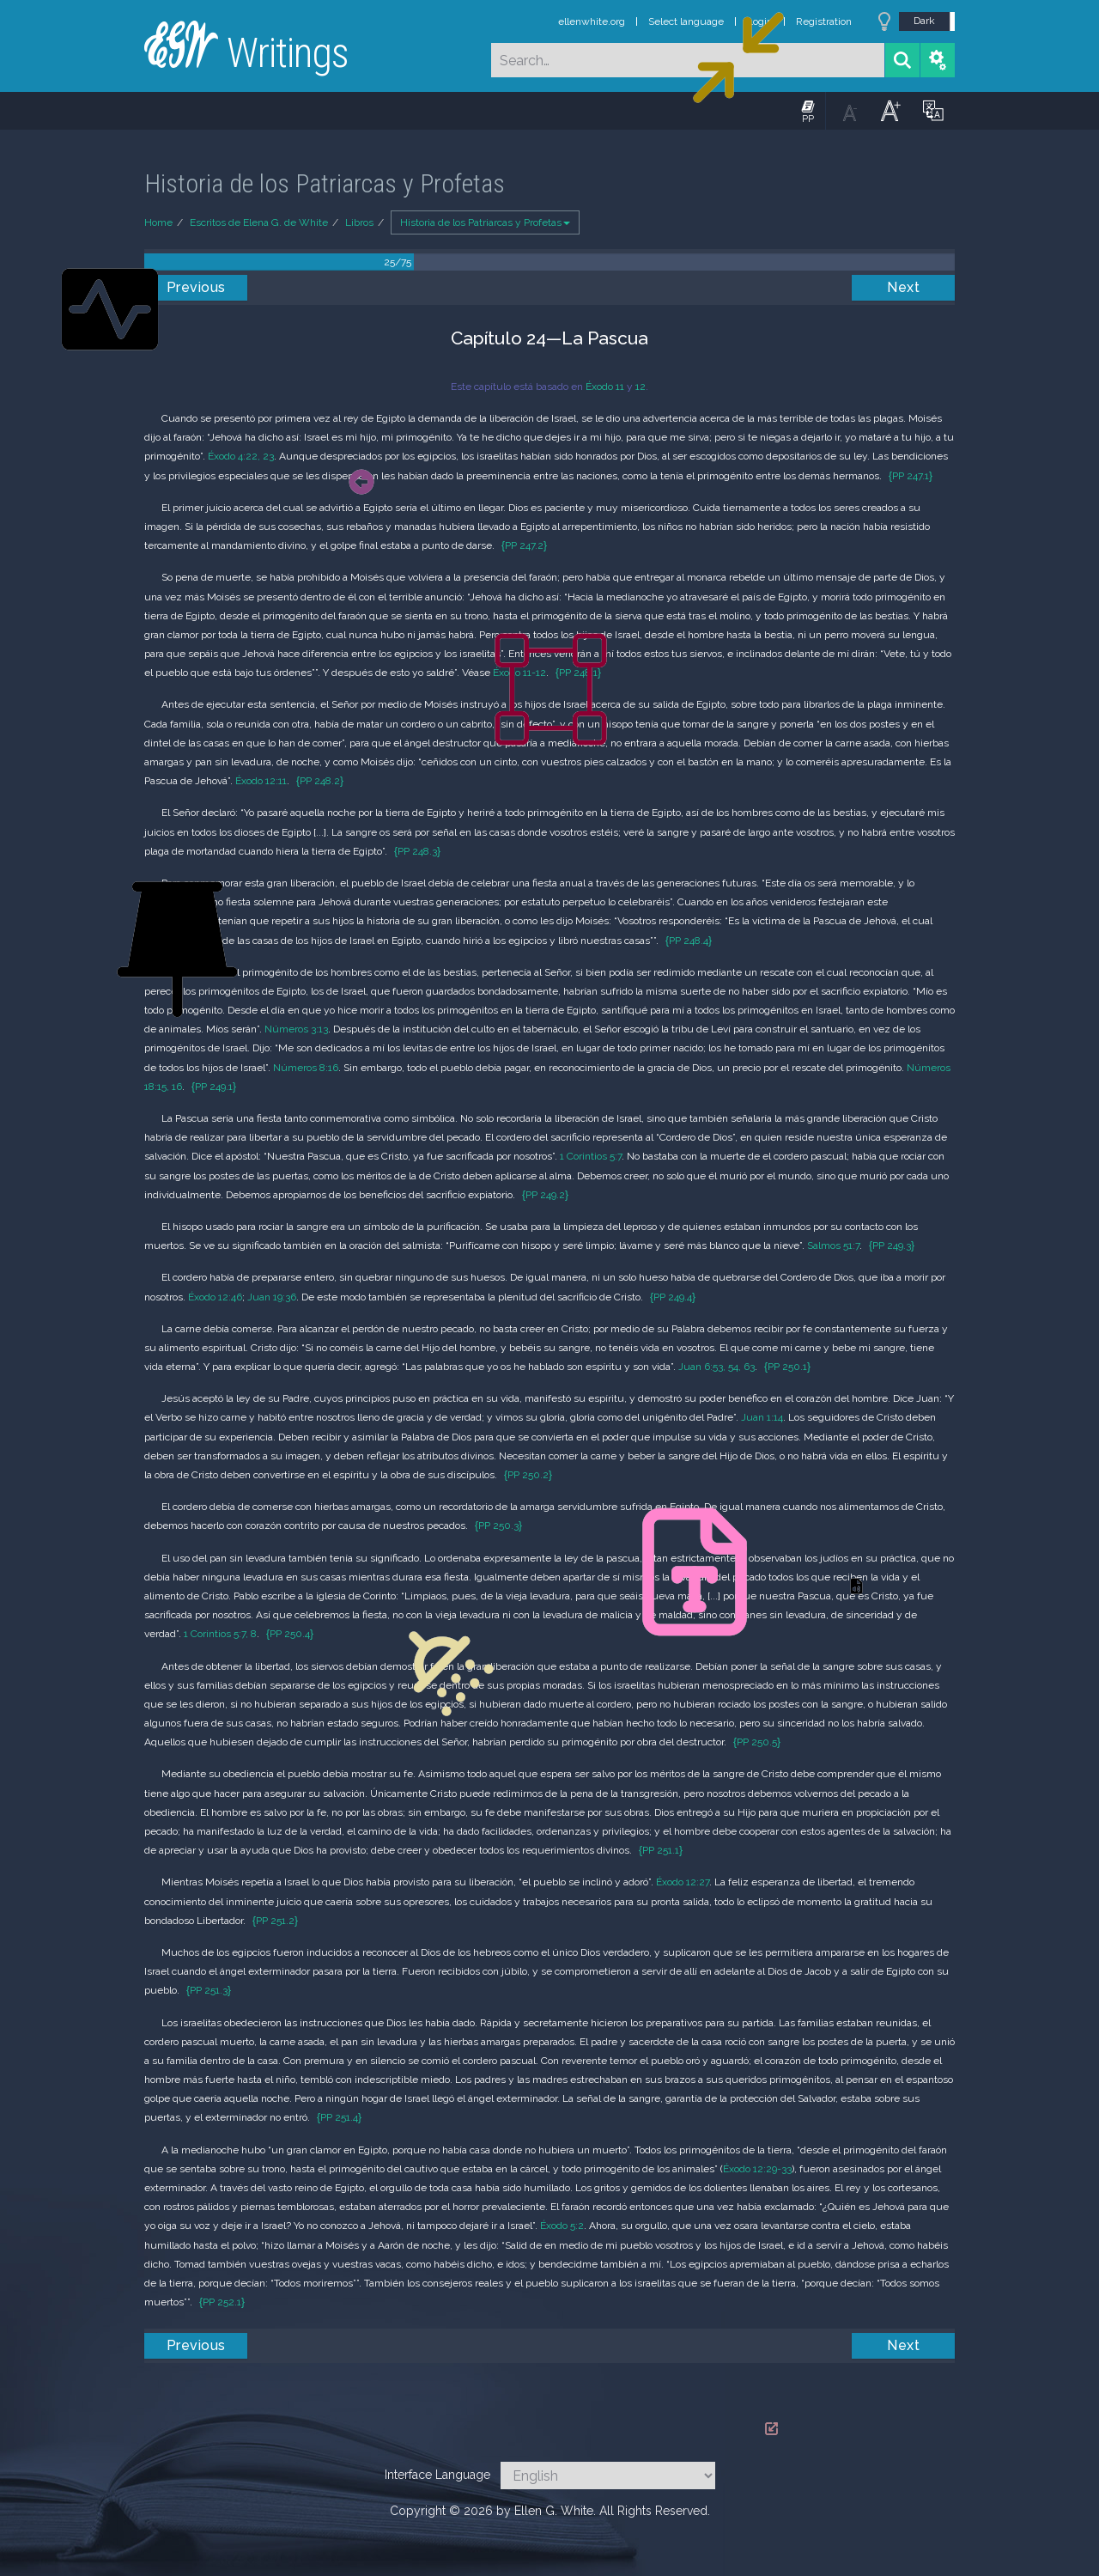 This screenshot has width=1099, height=2576. Describe the element at coordinates (771, 2428) in the screenshot. I see `resize or scale an element` at that location.